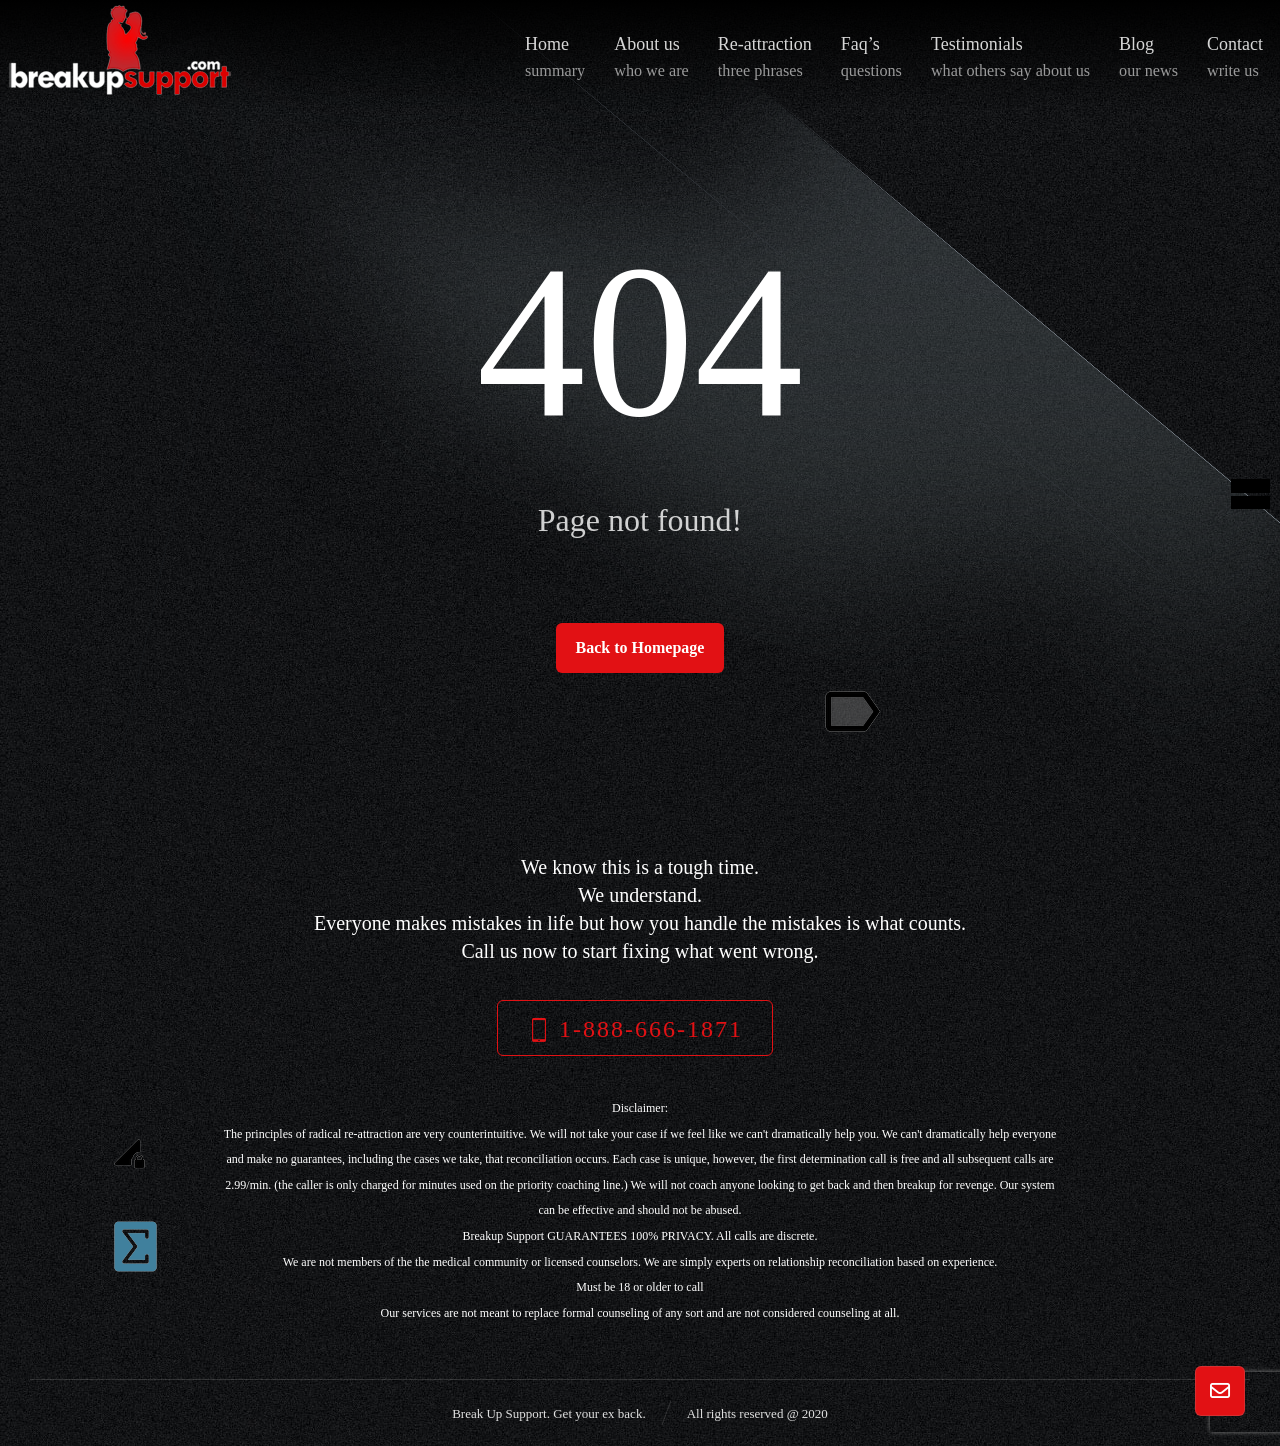 This screenshot has width=1280, height=1446. Describe the element at coordinates (135, 1246) in the screenshot. I see `calculate sum or total` at that location.